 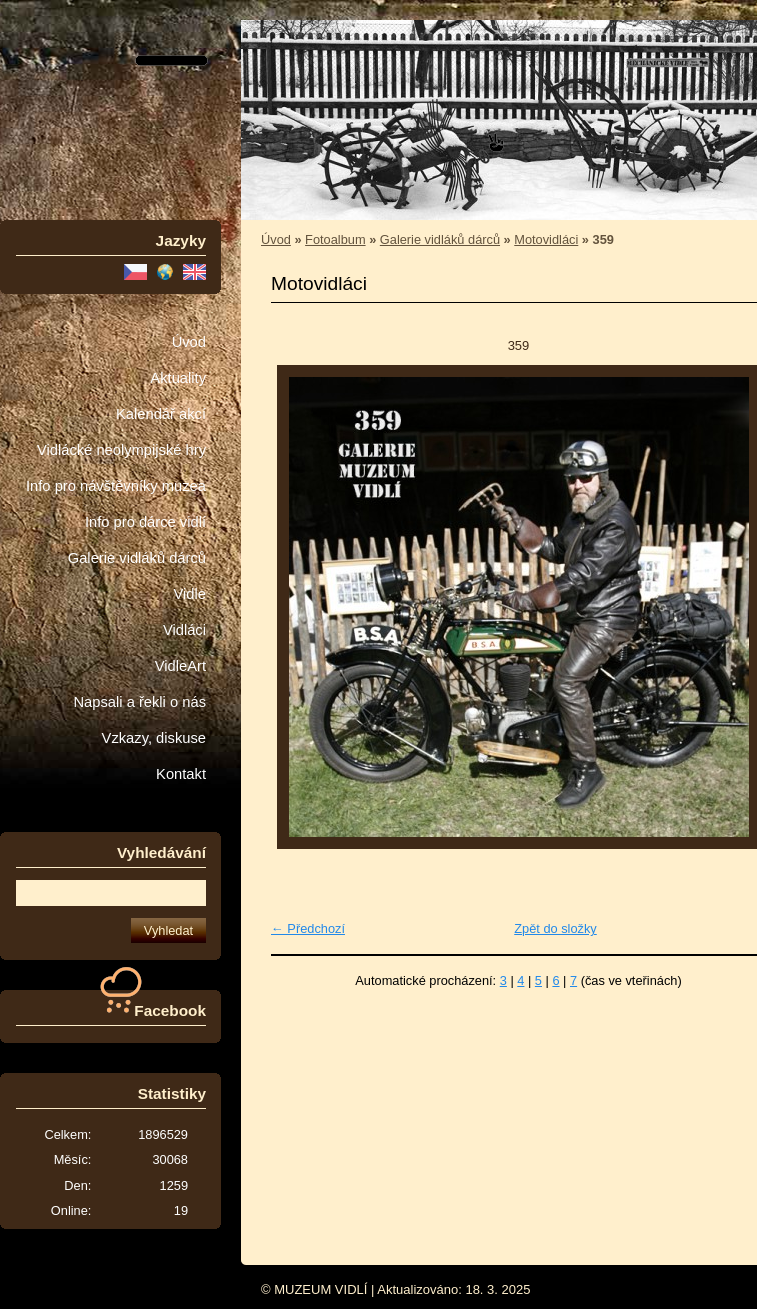 I want to click on peace sign or victory gesture emoji, so click(x=496, y=142).